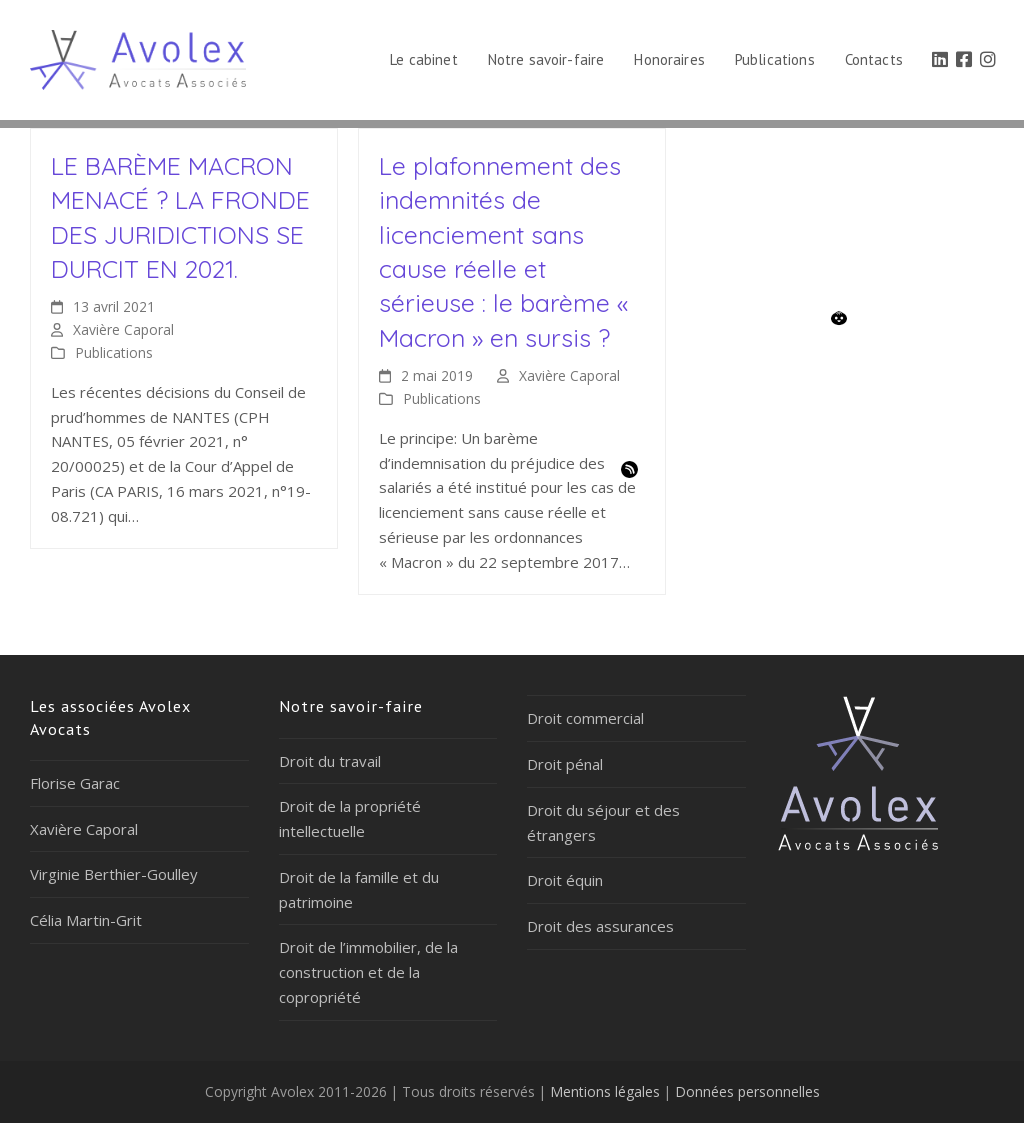 The image size is (1024, 1123). What do you see at coordinates (839, 318) in the screenshot?
I see `indicates a project using the bun javascript runtime` at bounding box center [839, 318].